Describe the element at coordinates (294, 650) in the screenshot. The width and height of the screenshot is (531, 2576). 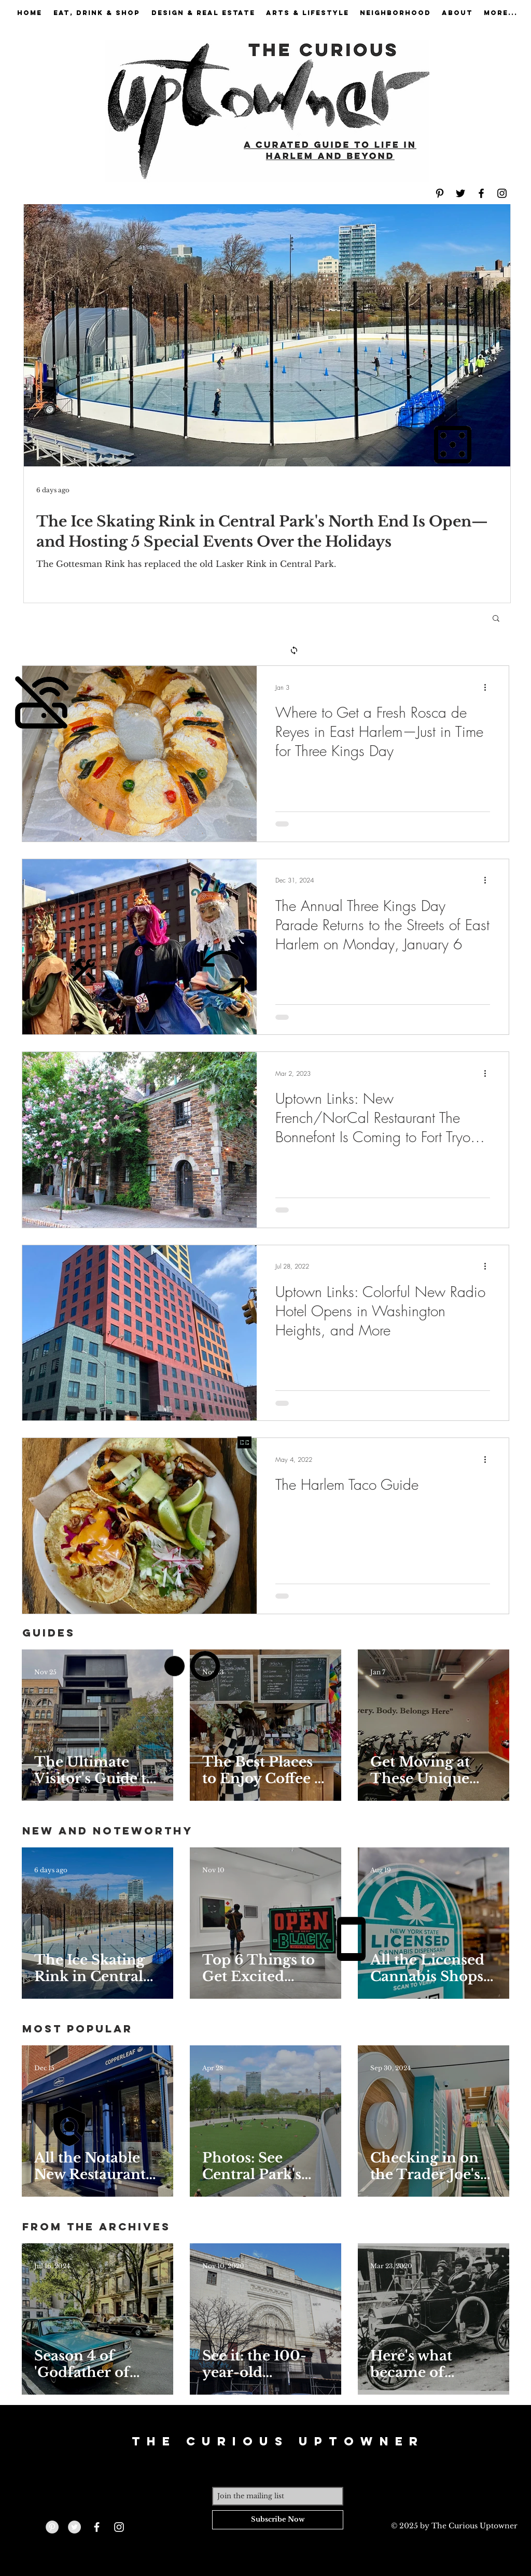
I see `sync data across devices` at that location.